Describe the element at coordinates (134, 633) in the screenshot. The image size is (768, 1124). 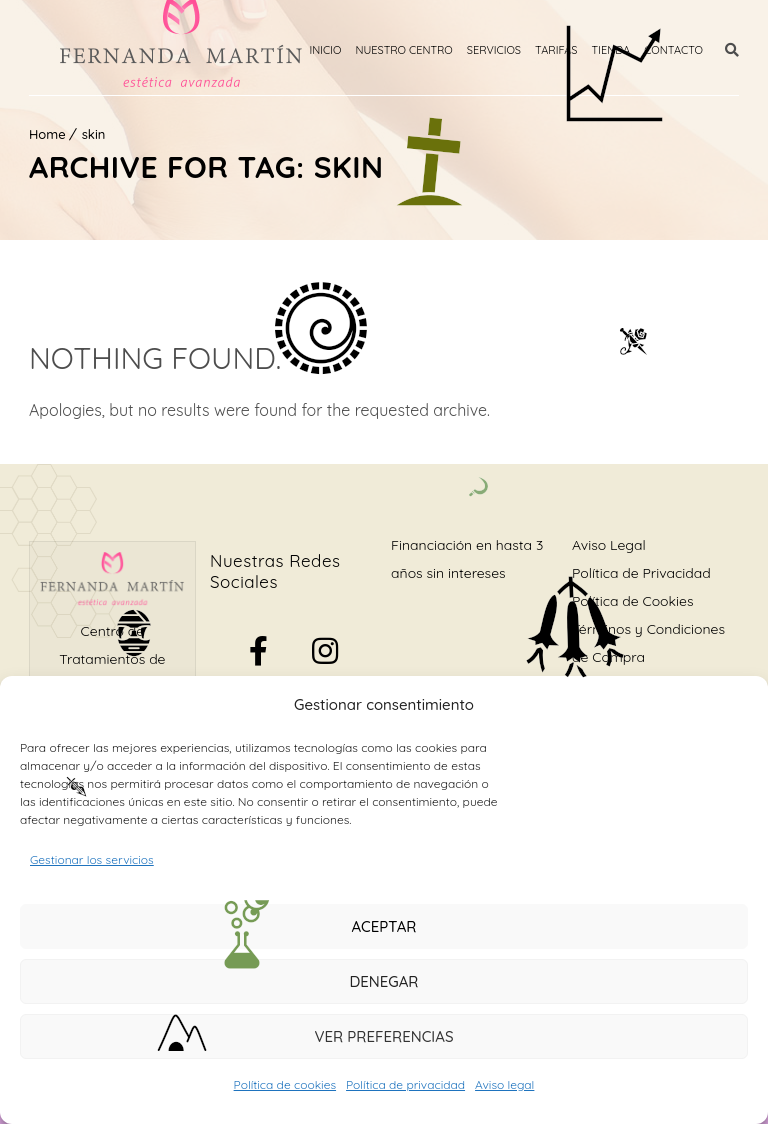
I see `toggle invisibility or stealth mode` at that location.